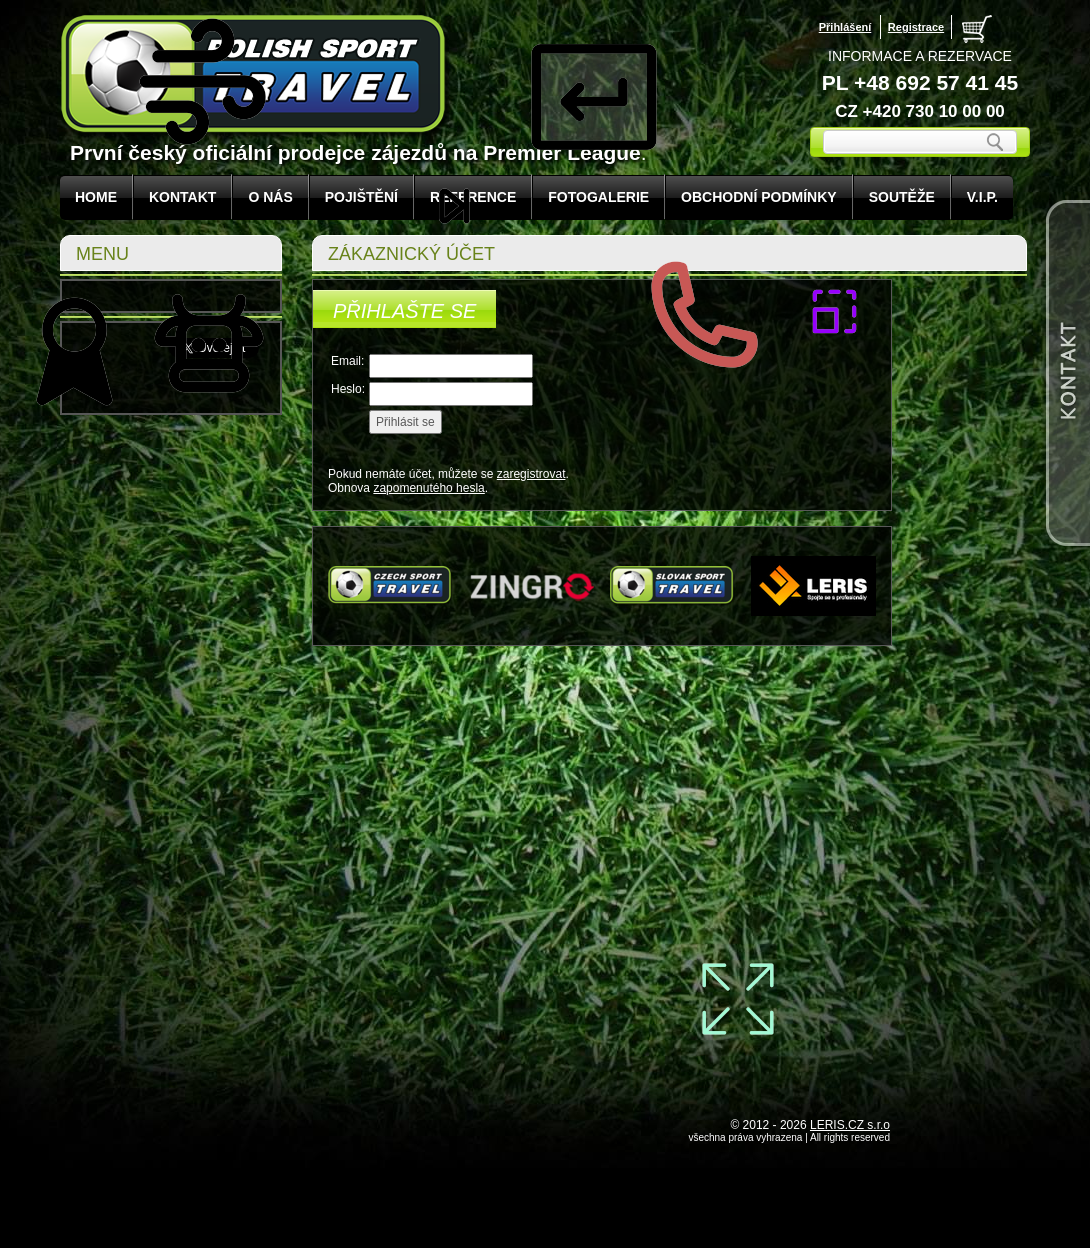 The image size is (1090, 1248). I want to click on skip to the next track or media item, so click(455, 206).